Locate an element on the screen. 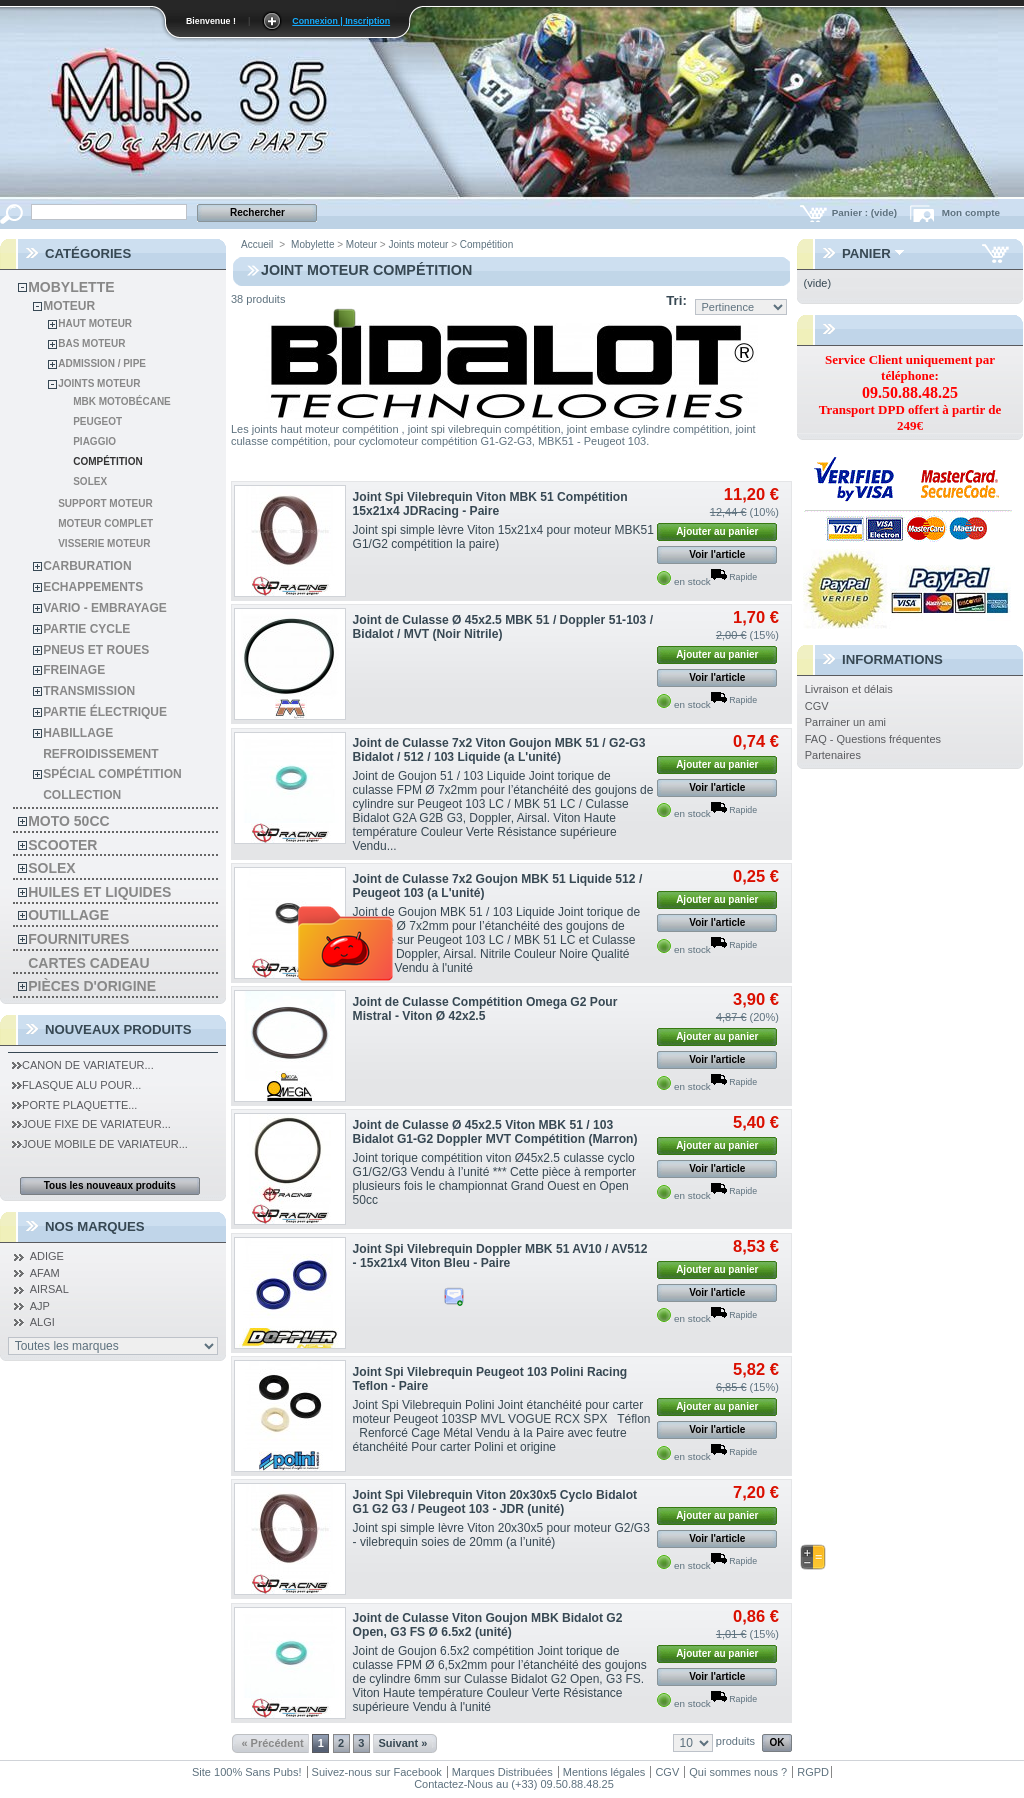 This screenshot has width=1024, height=1798. open the calculator app is located at coordinates (813, 1557).